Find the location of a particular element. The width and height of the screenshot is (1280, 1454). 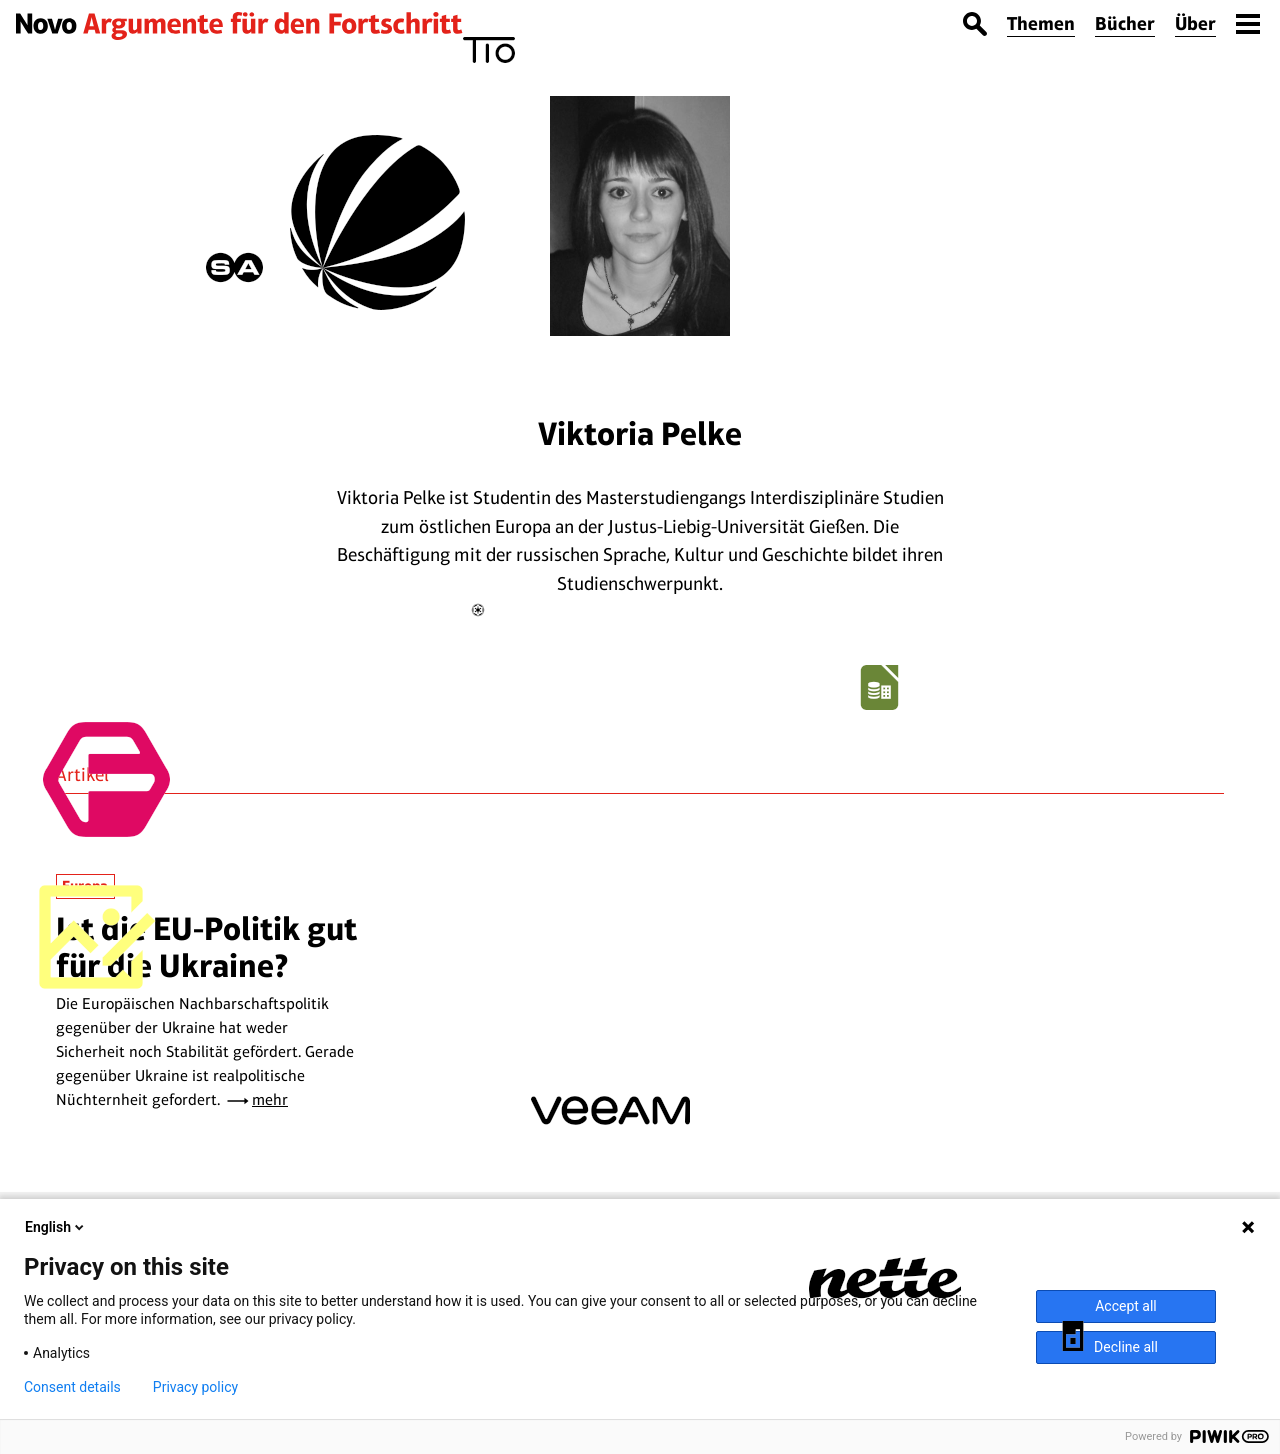

open try it online code interpreter is located at coordinates (489, 50).